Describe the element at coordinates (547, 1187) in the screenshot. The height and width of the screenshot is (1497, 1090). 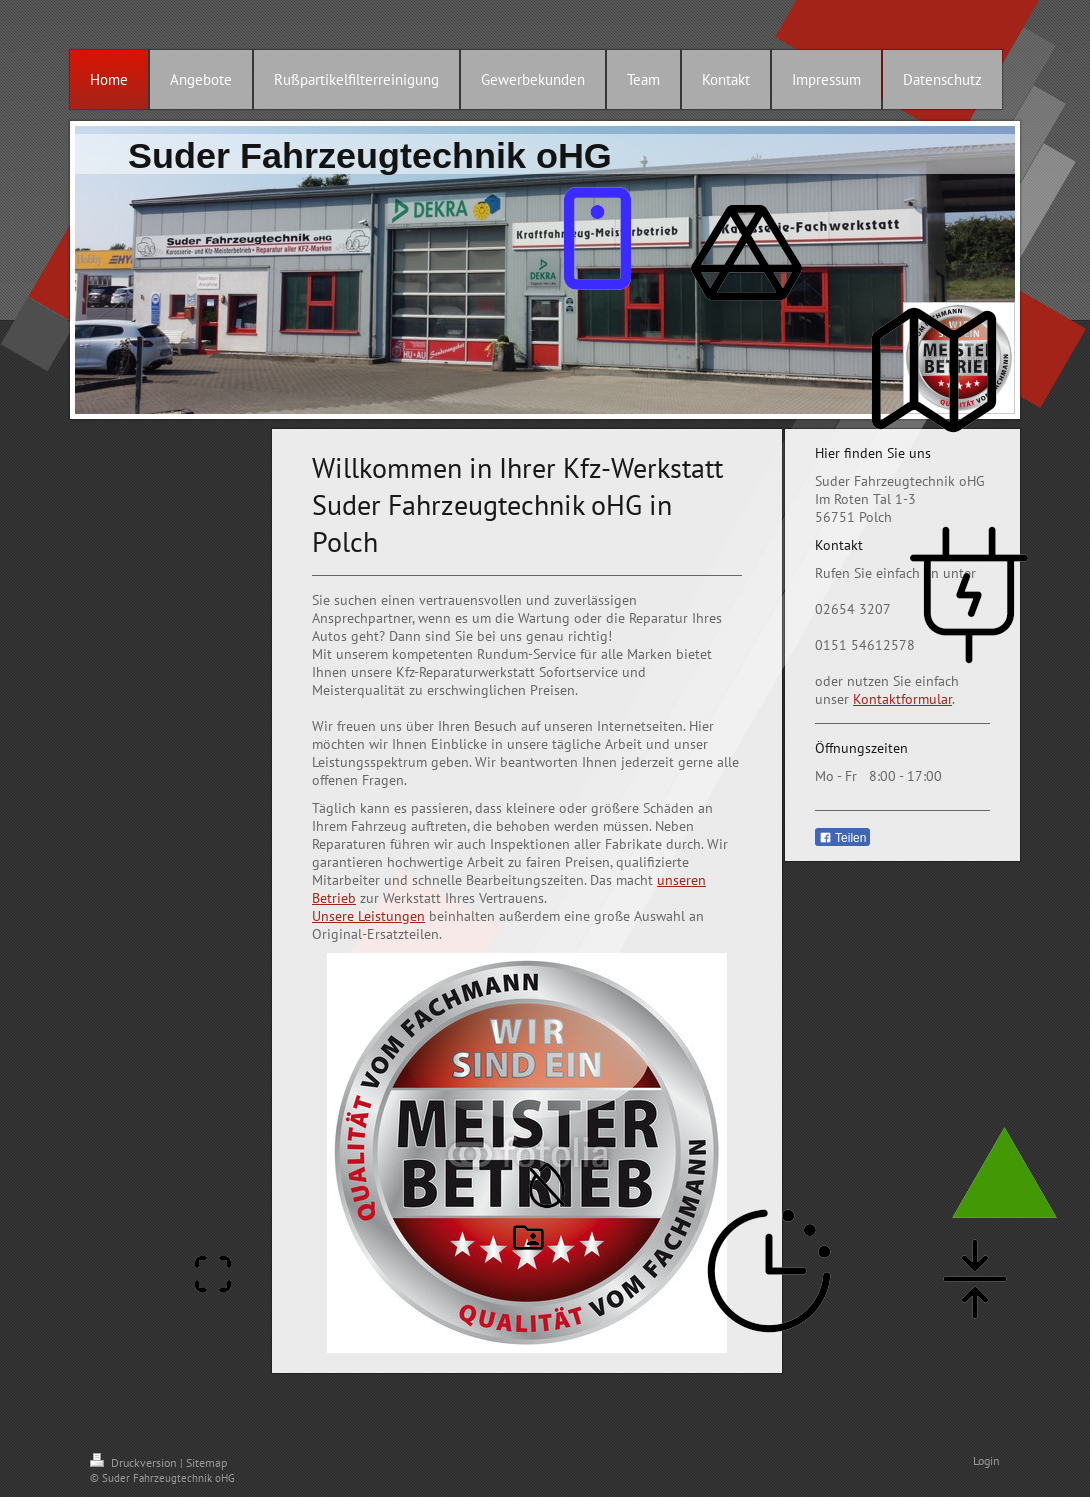
I see `disable water or liquid detection` at that location.